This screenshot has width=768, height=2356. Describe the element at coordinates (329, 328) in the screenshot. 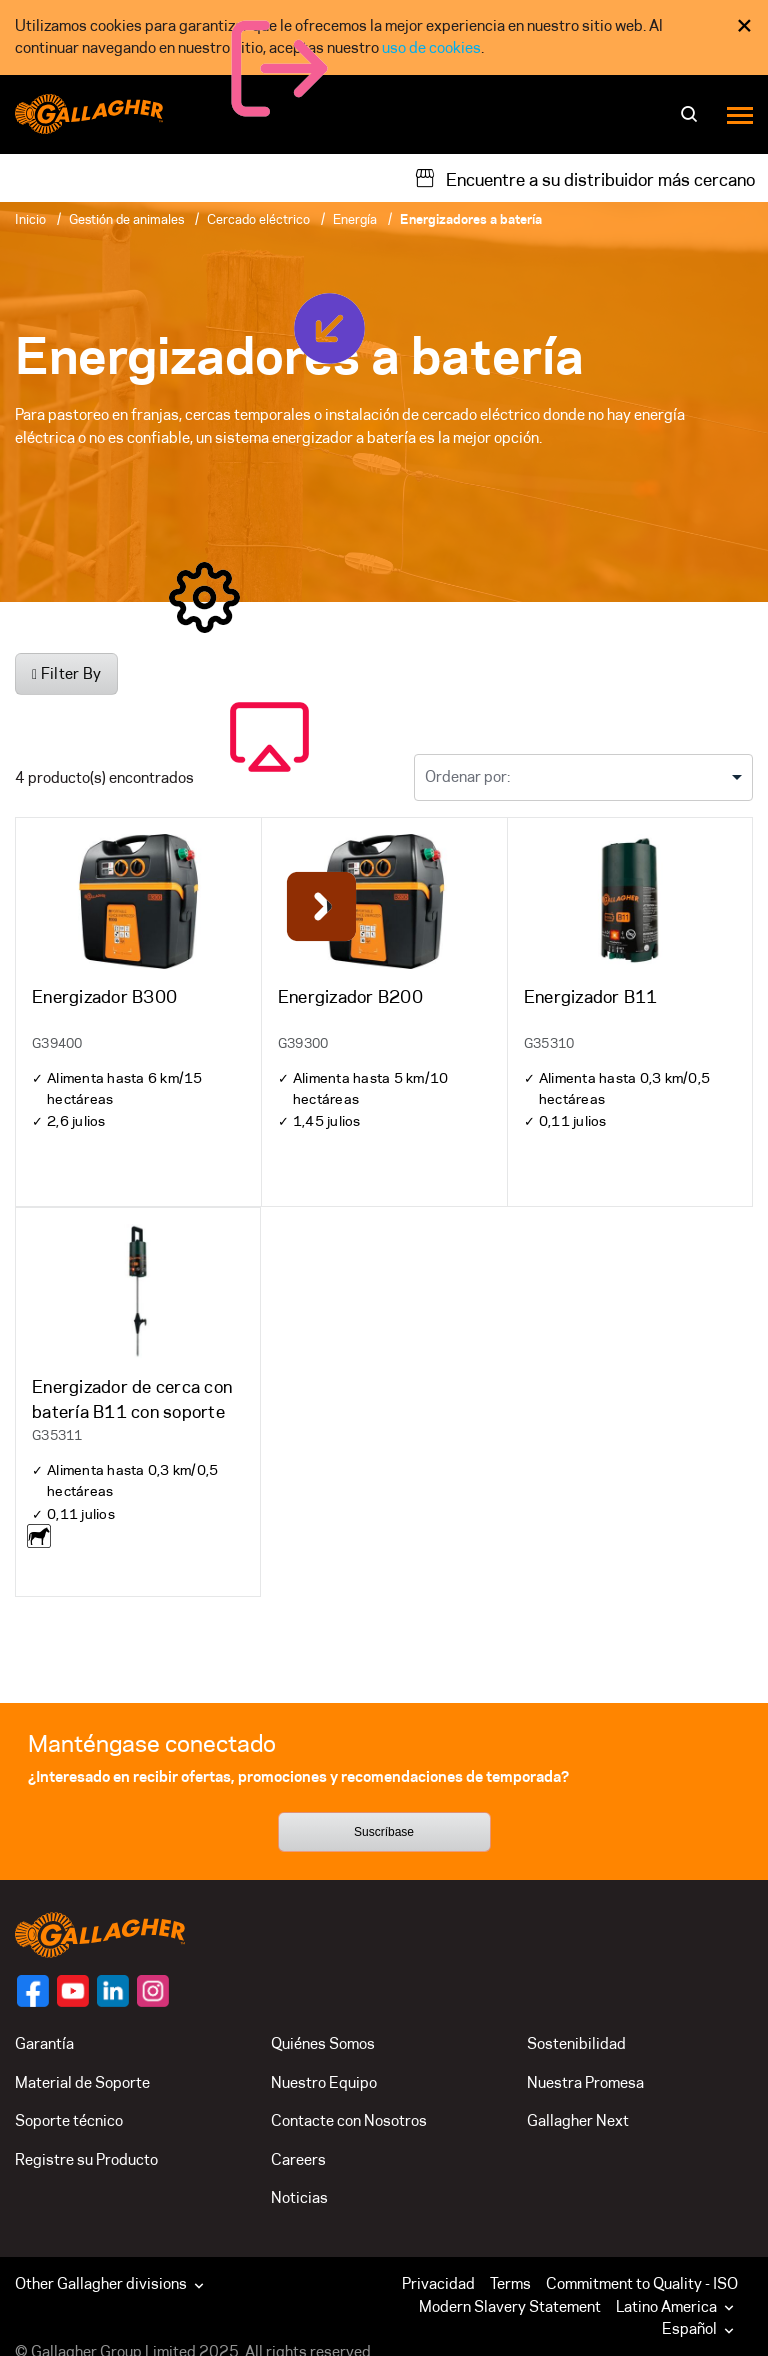

I see `navigate to previous or lower-left content` at that location.